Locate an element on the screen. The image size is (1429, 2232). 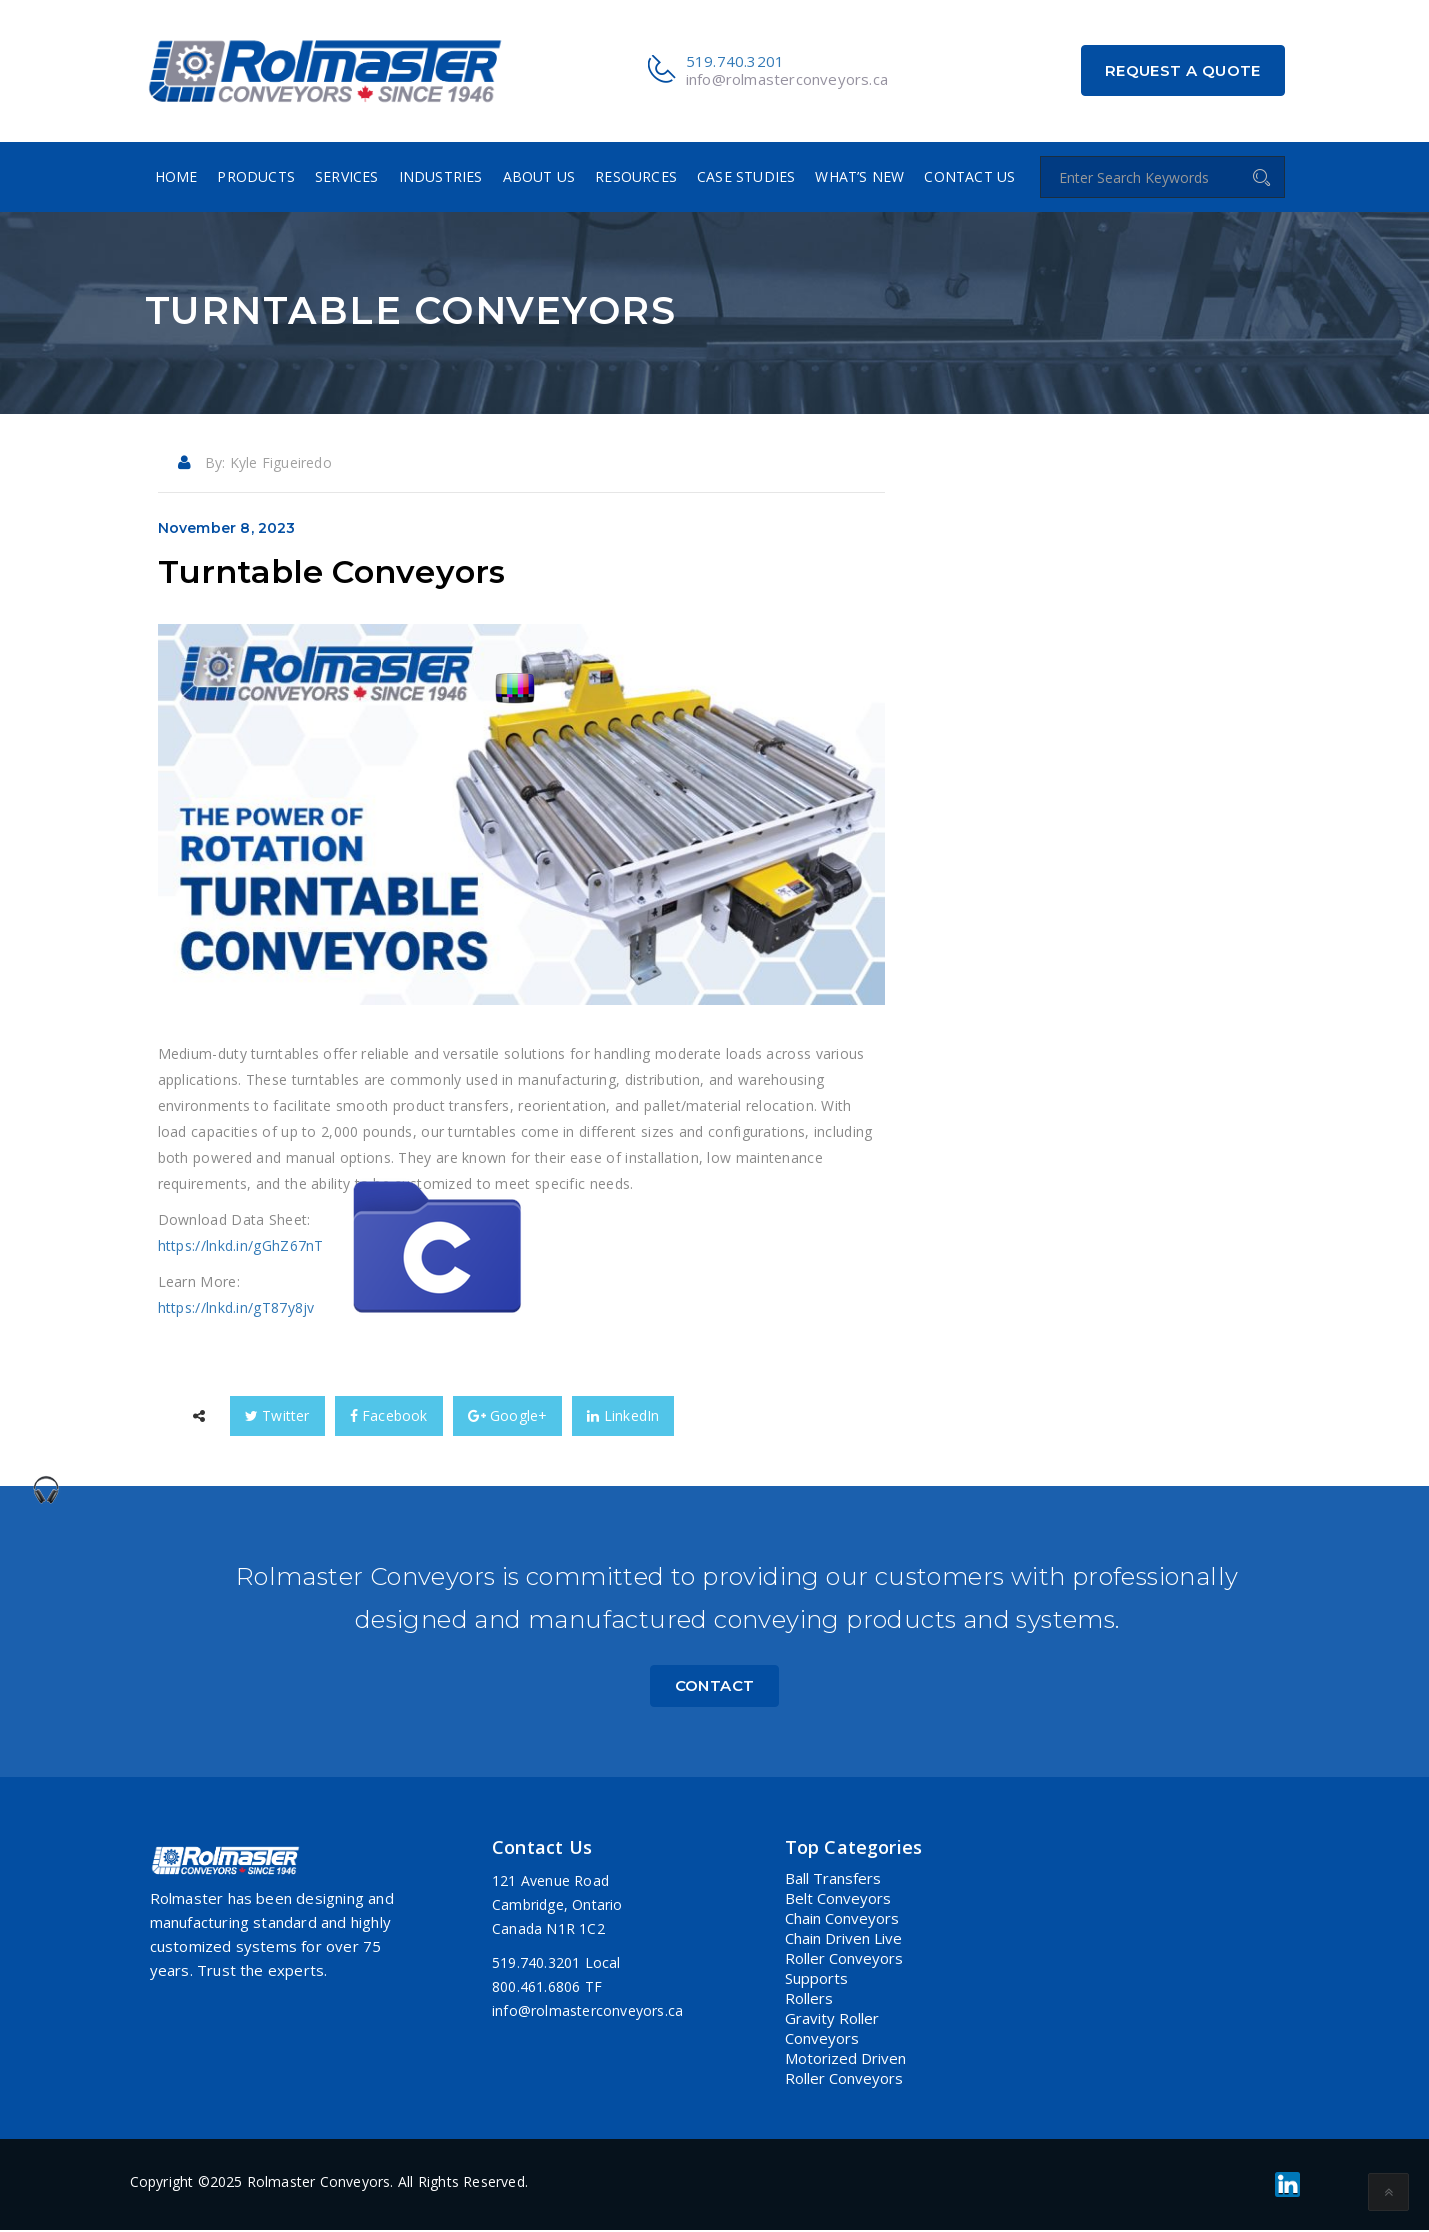
open folder containing C programming files is located at coordinates (436, 1251).